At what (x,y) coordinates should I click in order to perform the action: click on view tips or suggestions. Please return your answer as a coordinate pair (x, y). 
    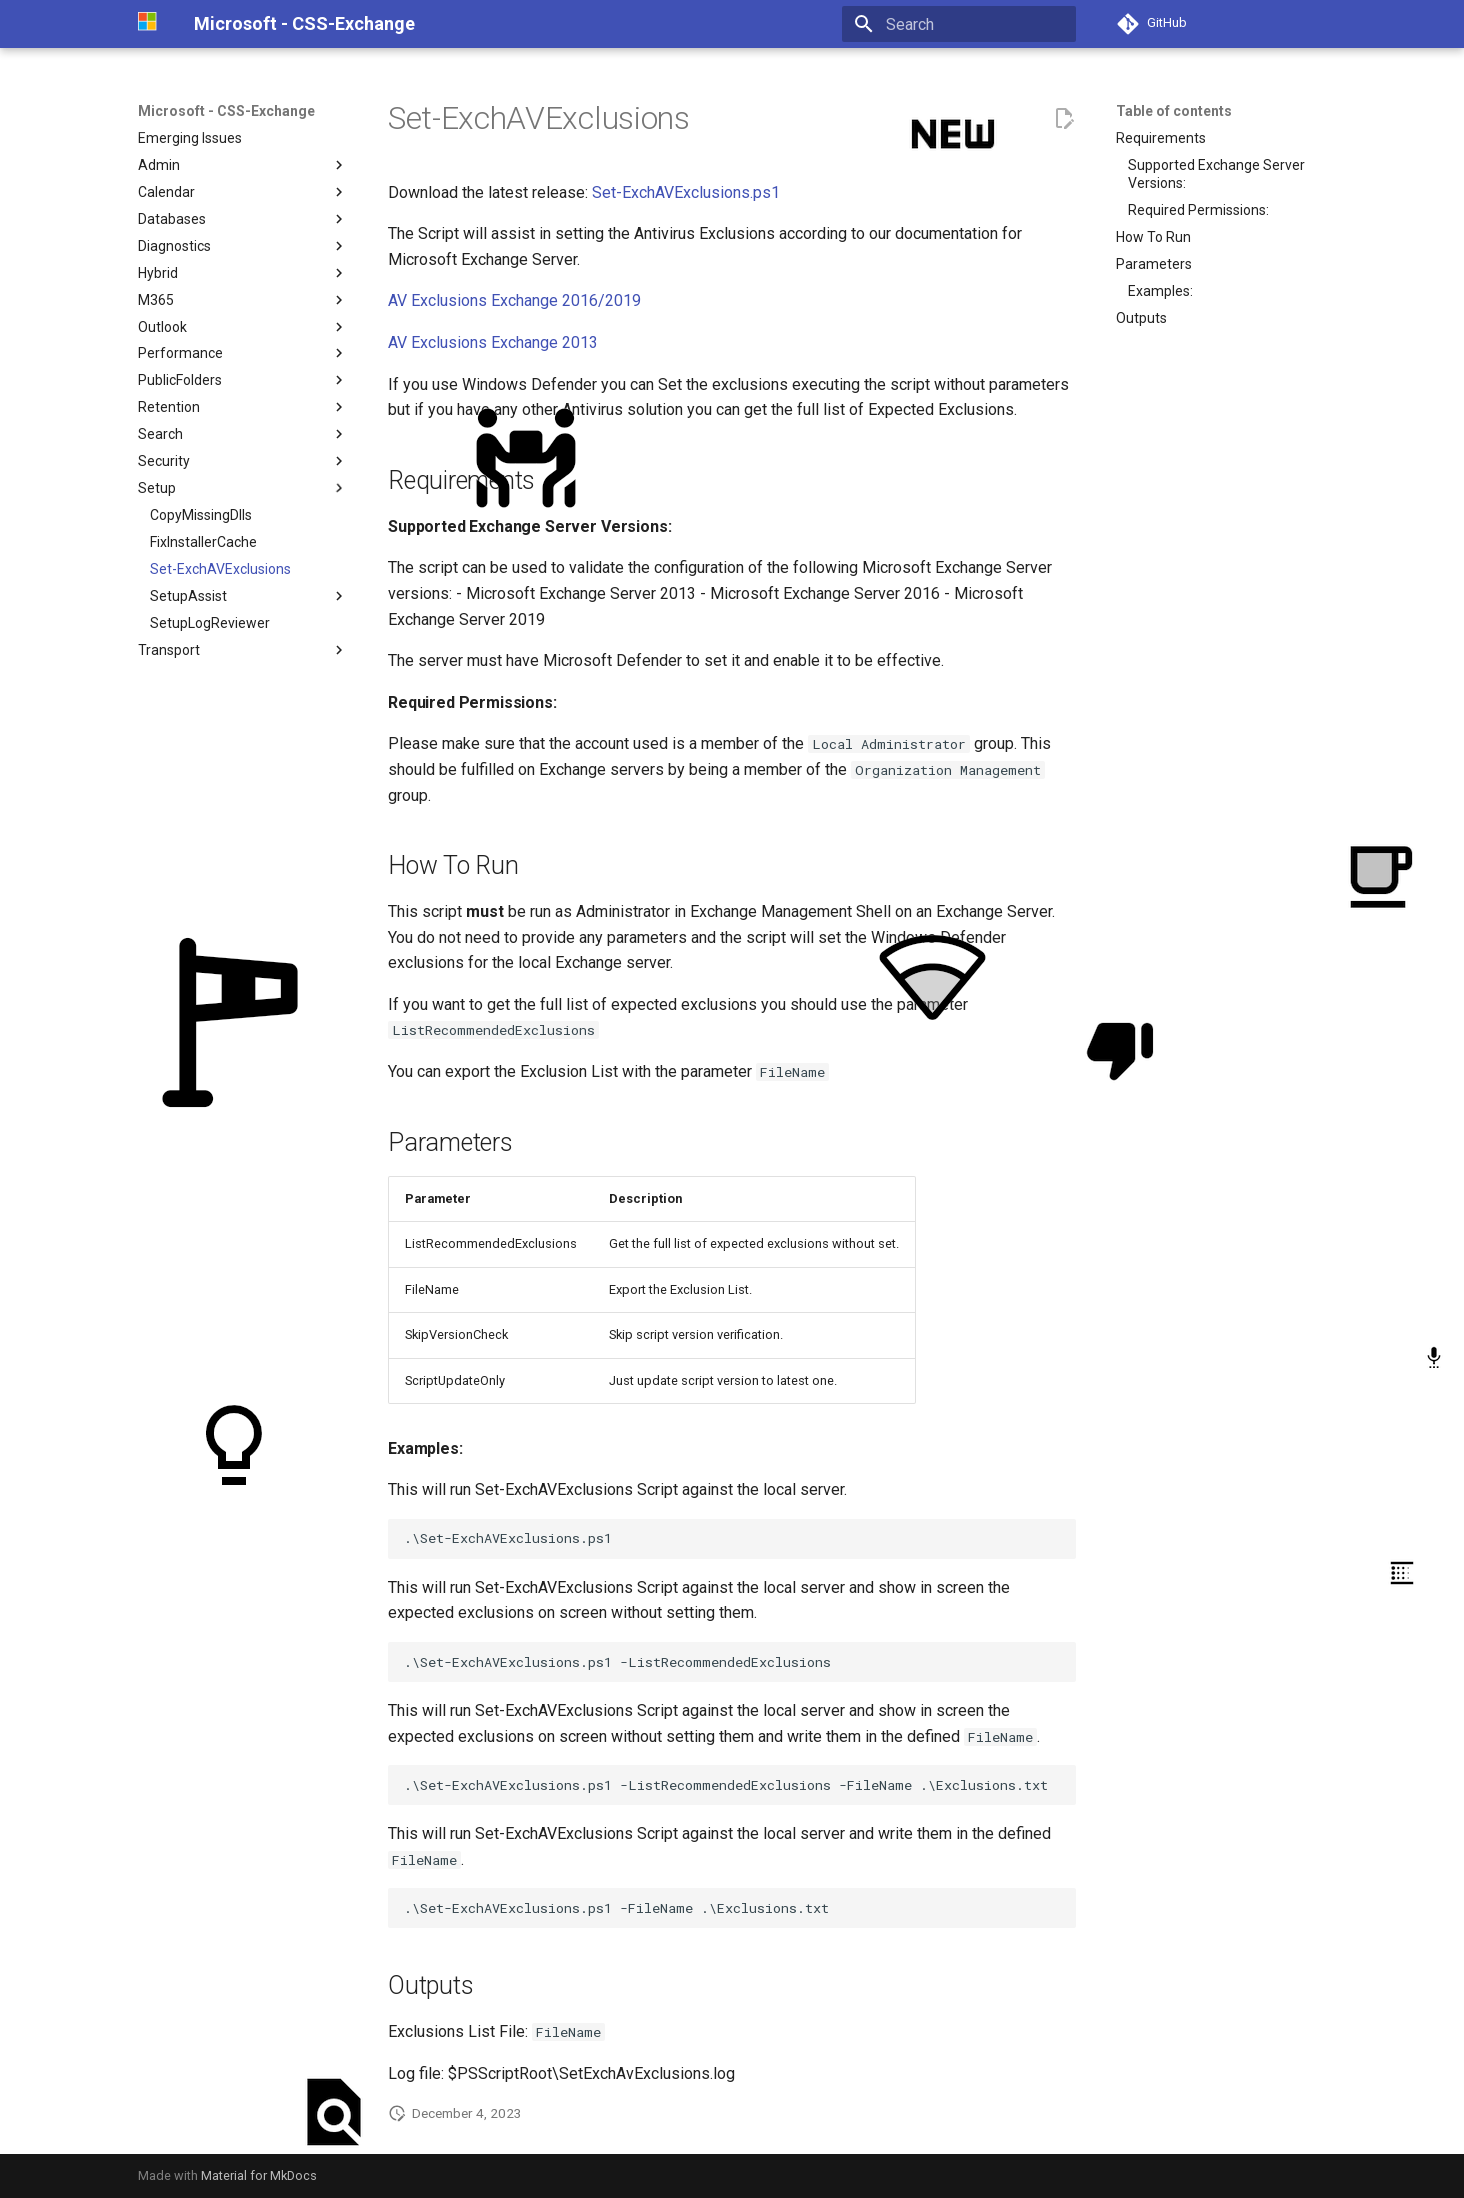
    Looking at the image, I should click on (234, 1445).